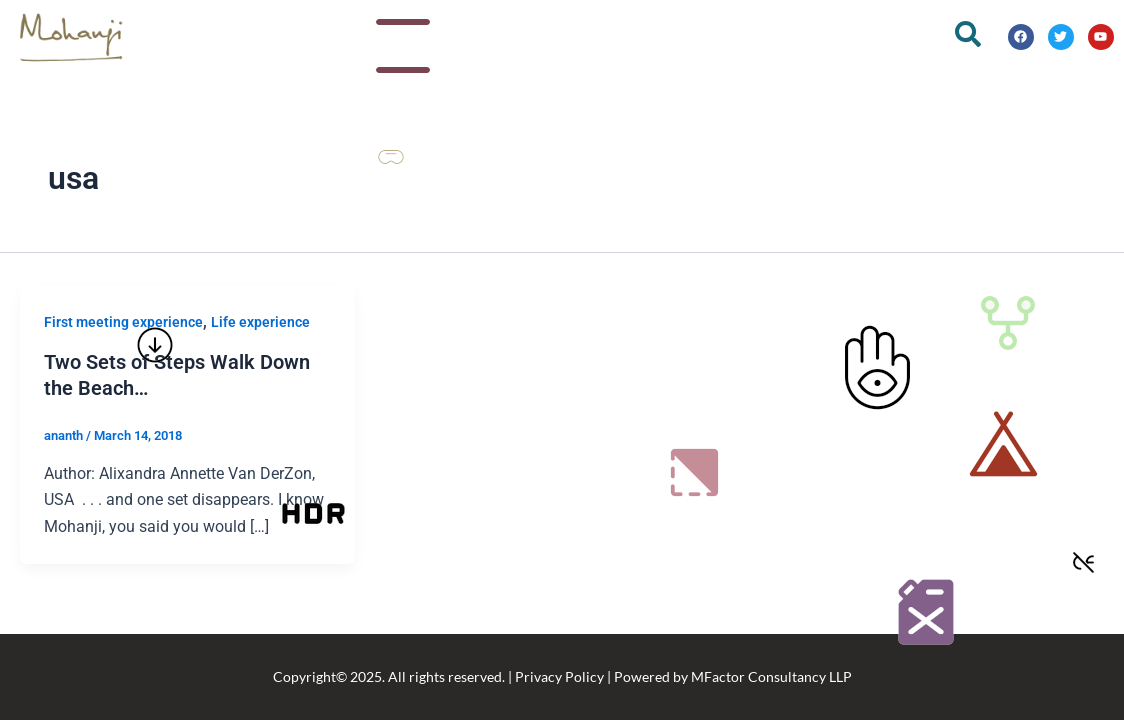 The image size is (1124, 720). I want to click on access virtual reality or AR settings, so click(391, 157).